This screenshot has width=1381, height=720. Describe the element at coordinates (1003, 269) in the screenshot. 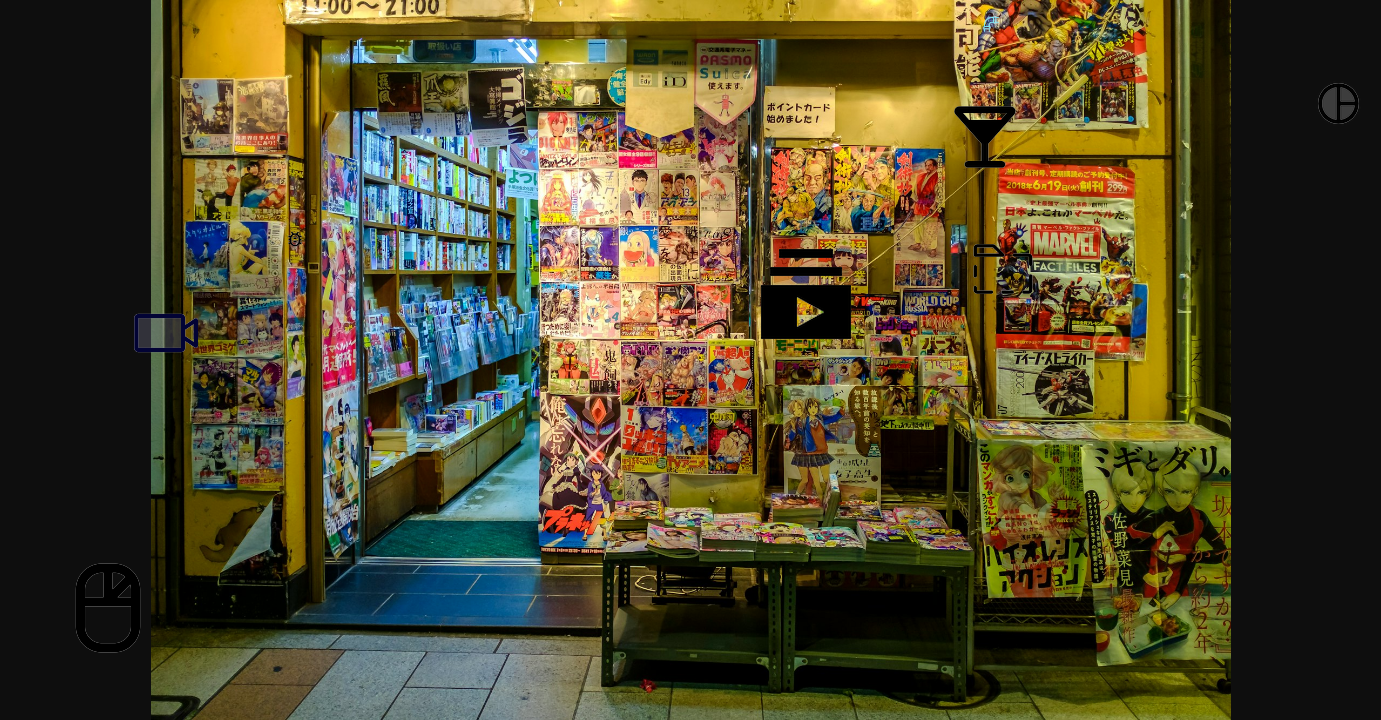

I see `create a new folder` at that location.